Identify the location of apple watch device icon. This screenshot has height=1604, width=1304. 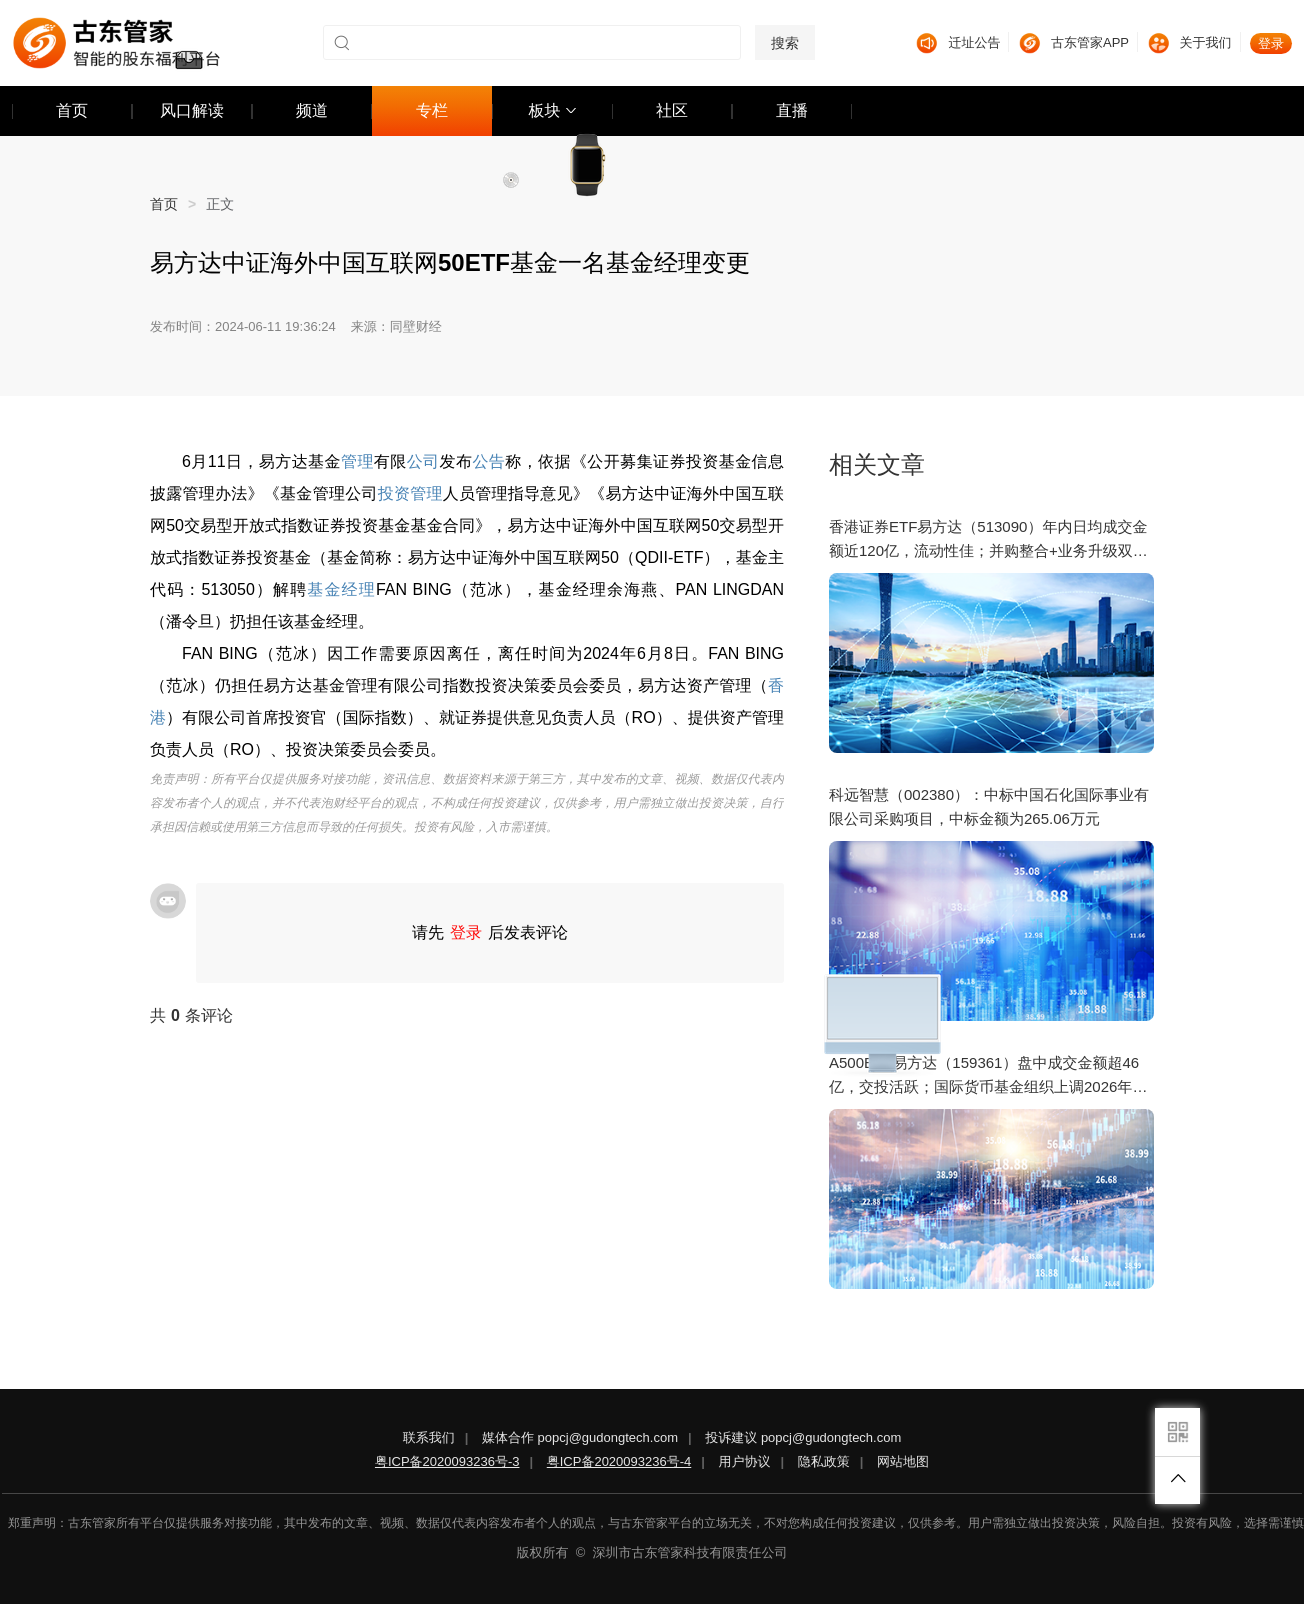
(587, 165).